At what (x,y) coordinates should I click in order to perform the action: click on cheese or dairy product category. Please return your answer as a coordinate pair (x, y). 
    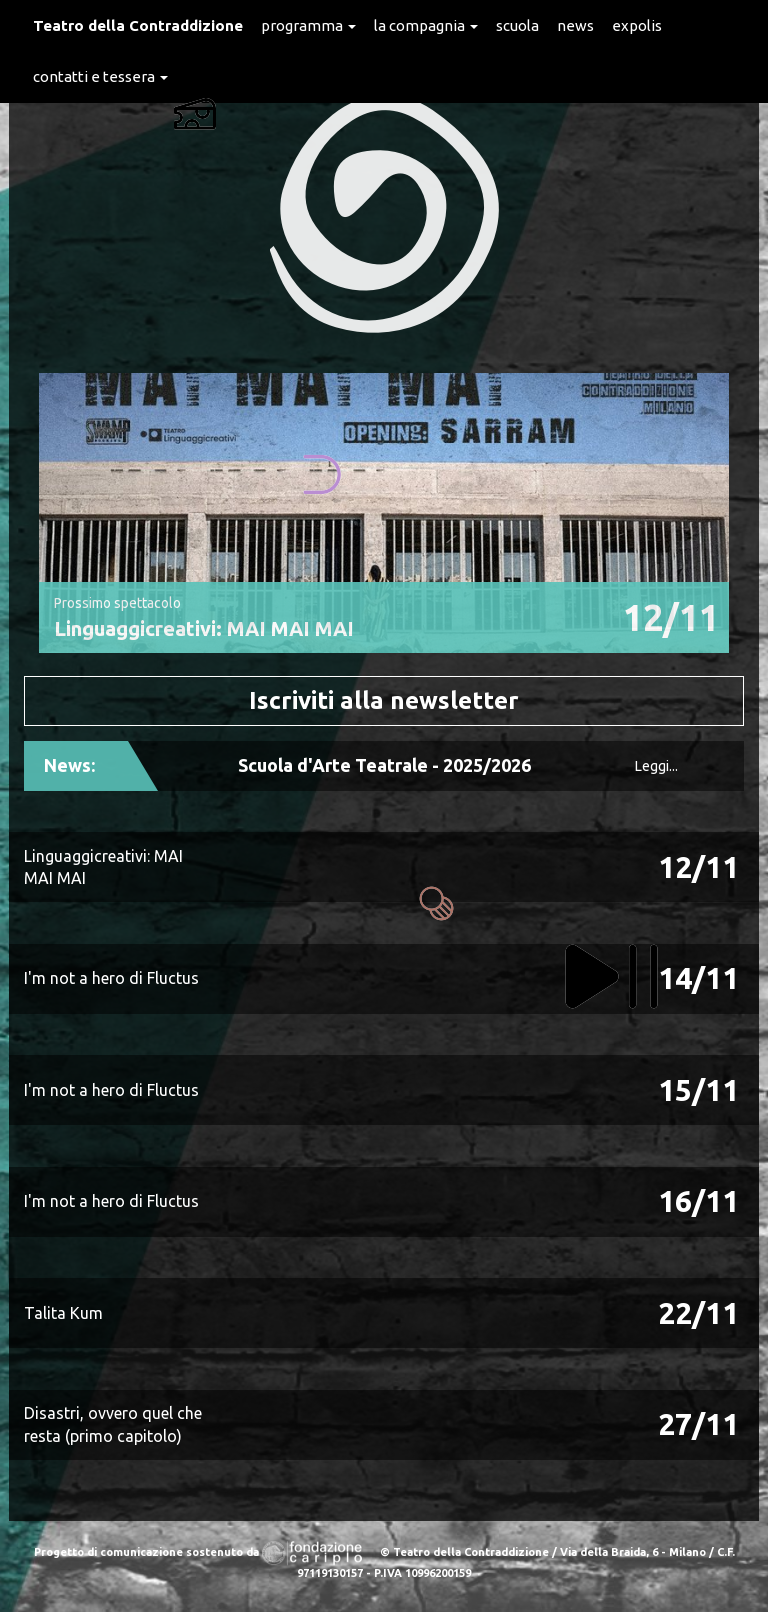
    Looking at the image, I should click on (195, 116).